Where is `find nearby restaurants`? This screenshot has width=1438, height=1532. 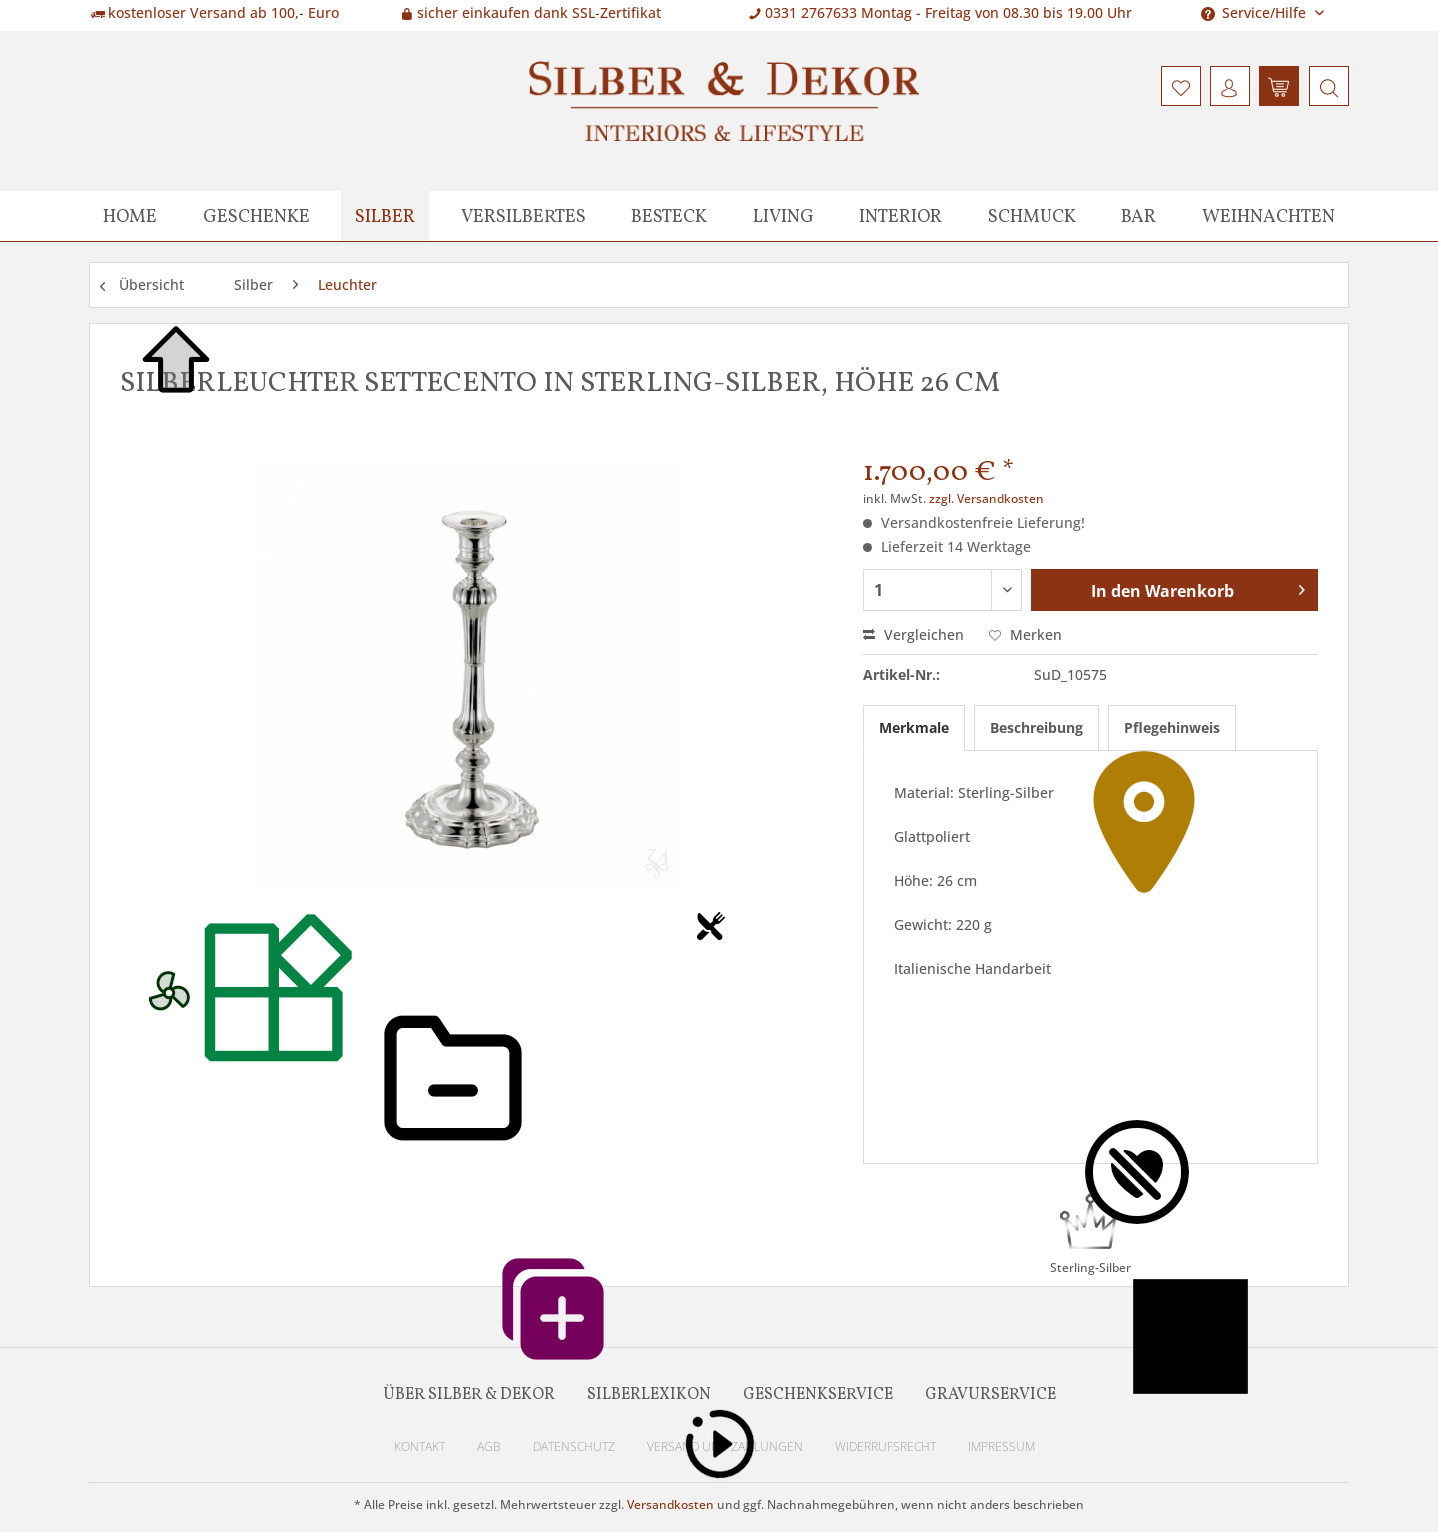
find nearby restaurants is located at coordinates (711, 926).